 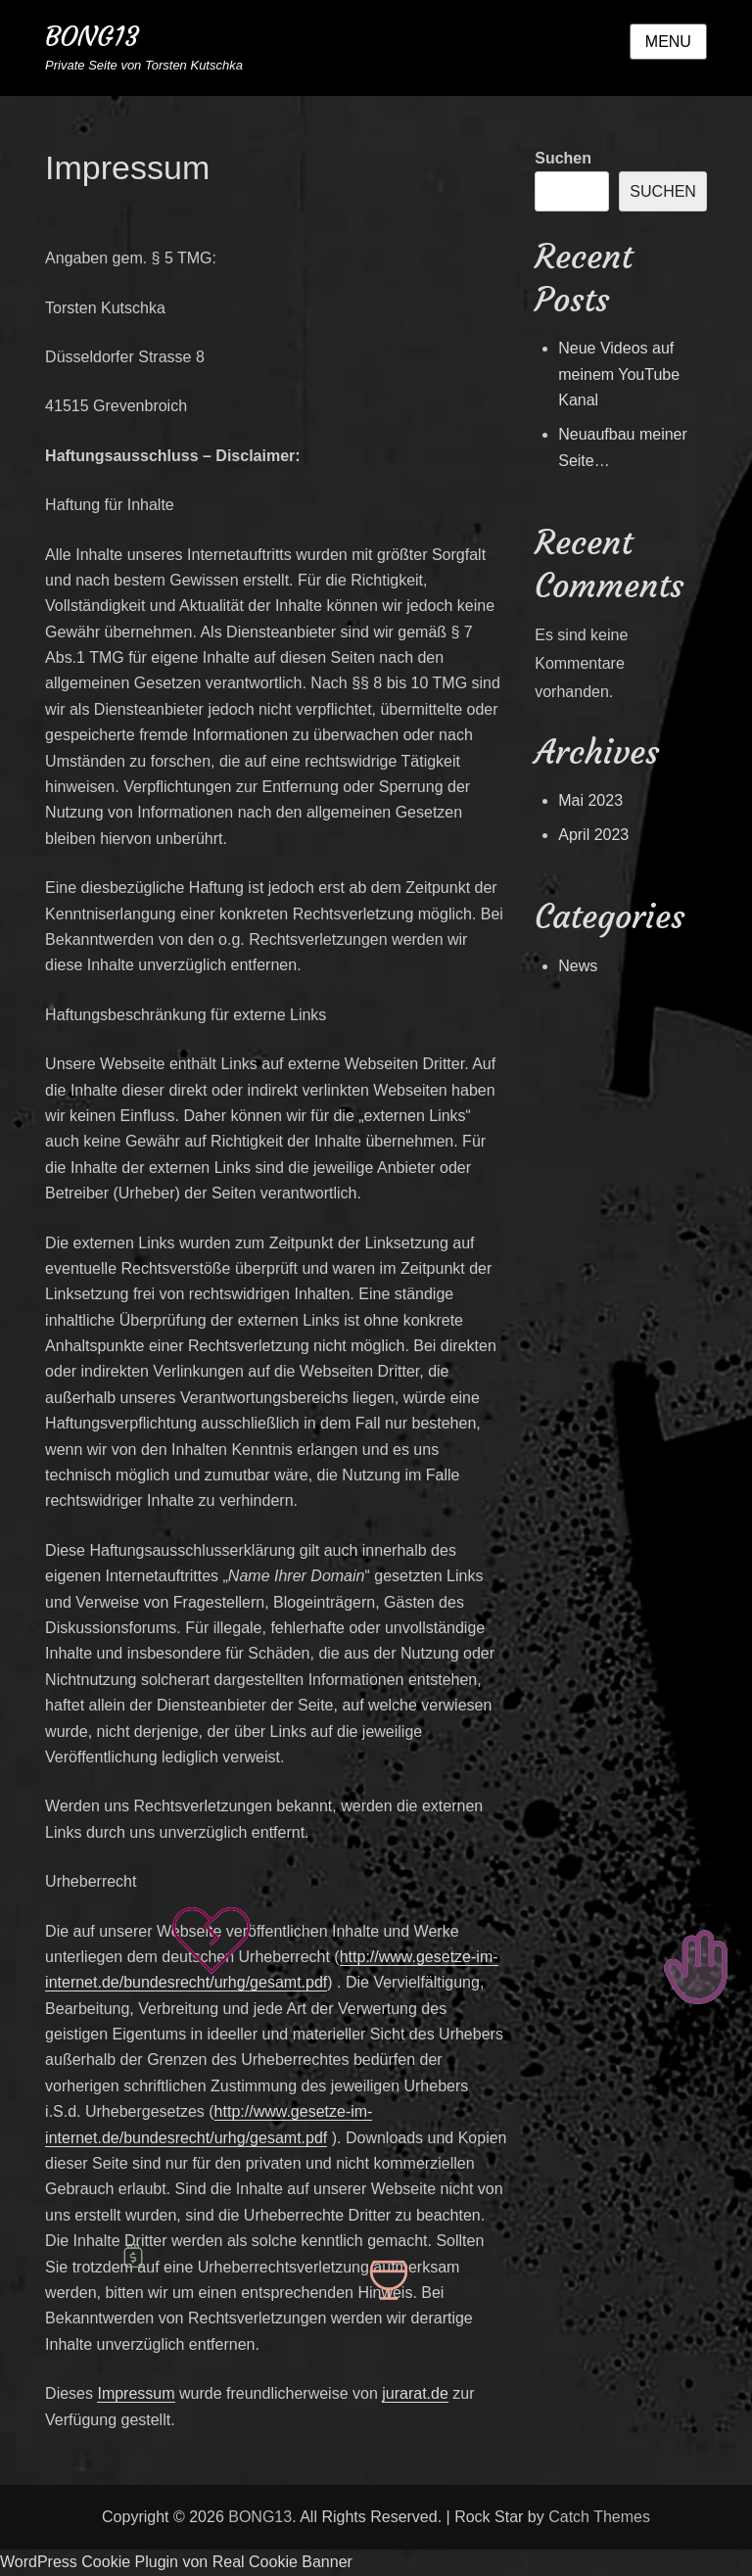 I want to click on send a tip or donation, so click(x=133, y=2256).